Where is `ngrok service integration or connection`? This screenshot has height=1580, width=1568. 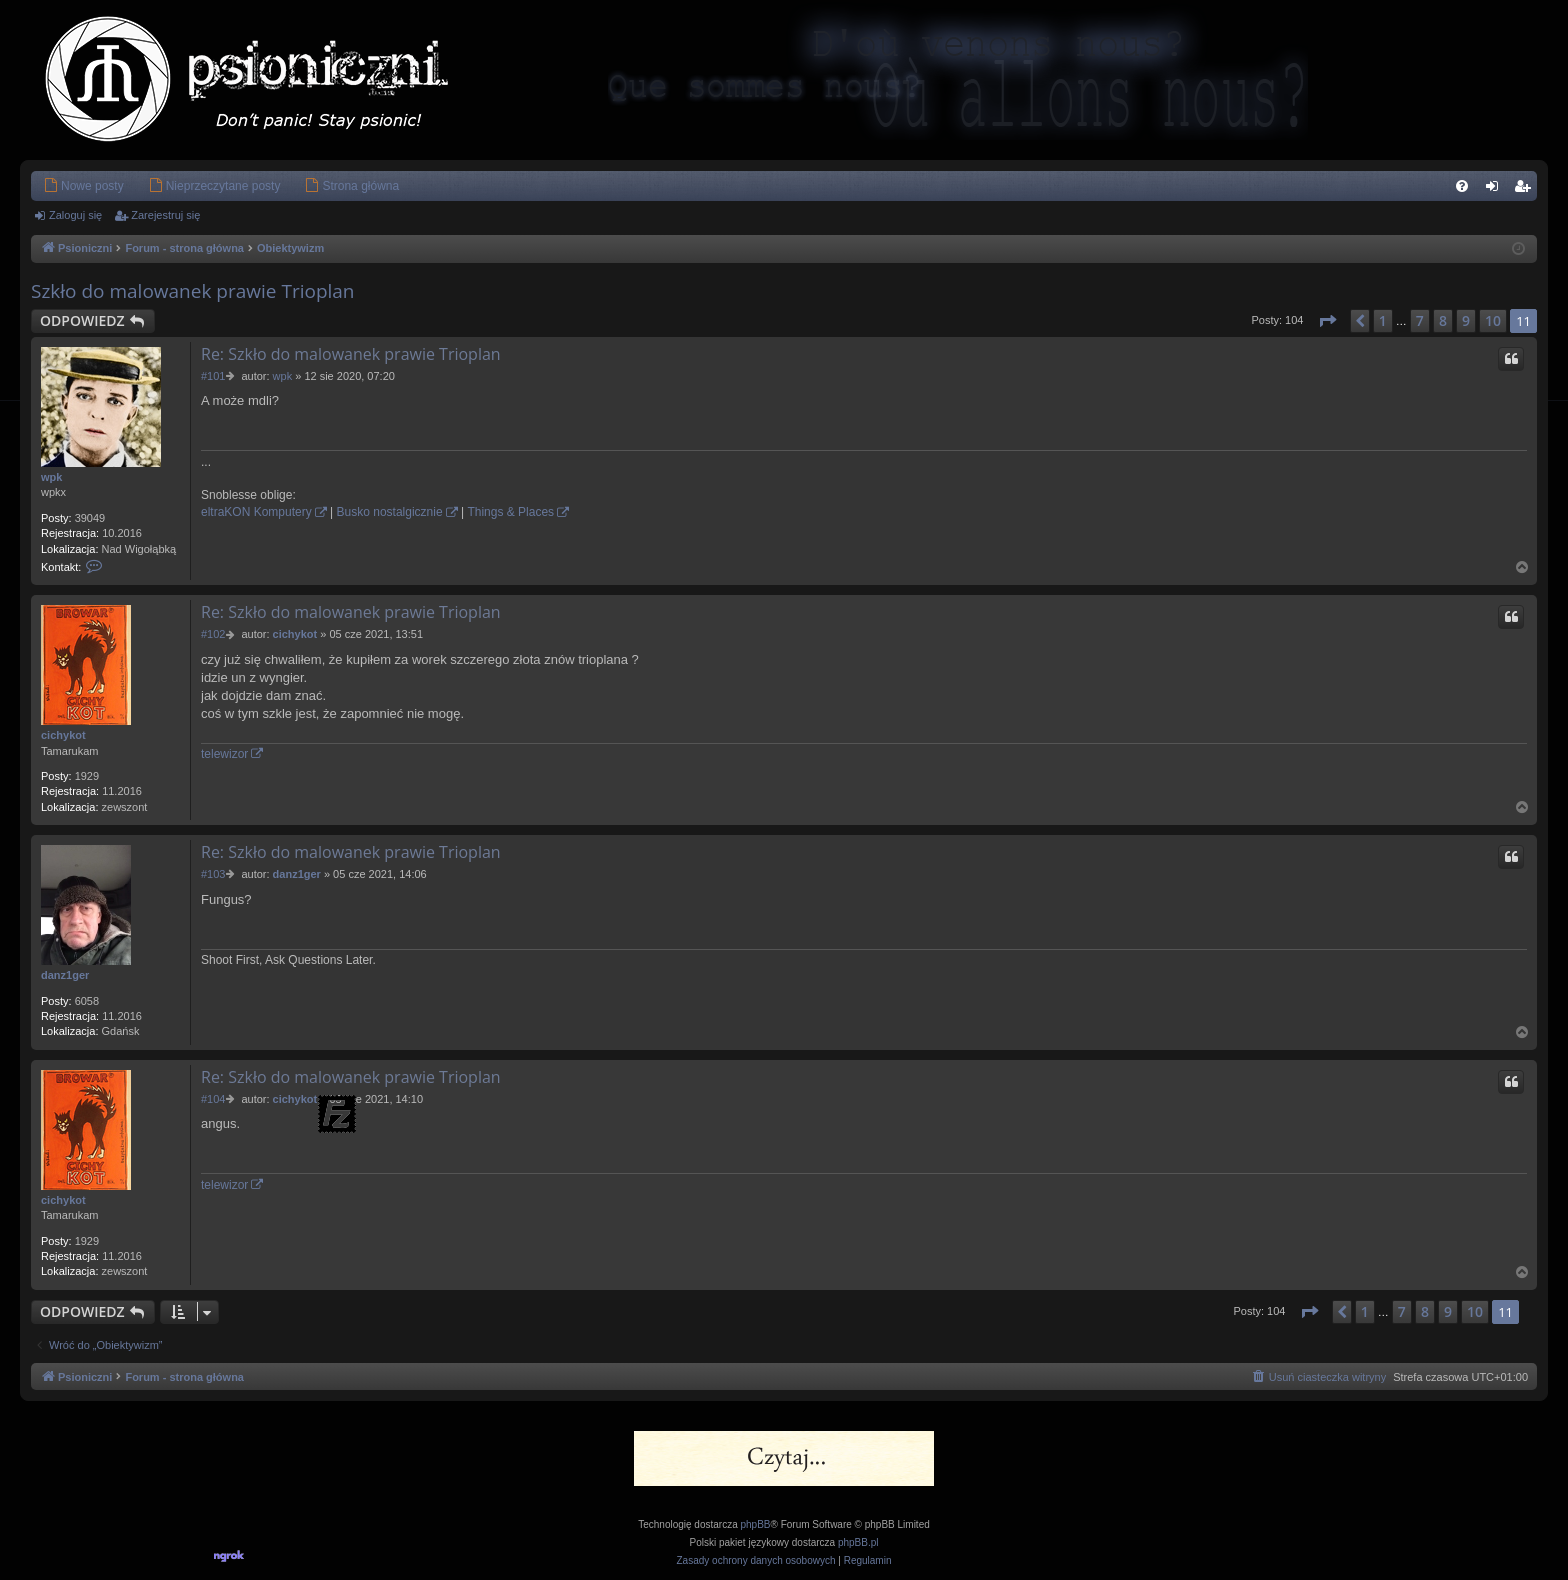
ngrok service integration or connection is located at coordinates (229, 1556).